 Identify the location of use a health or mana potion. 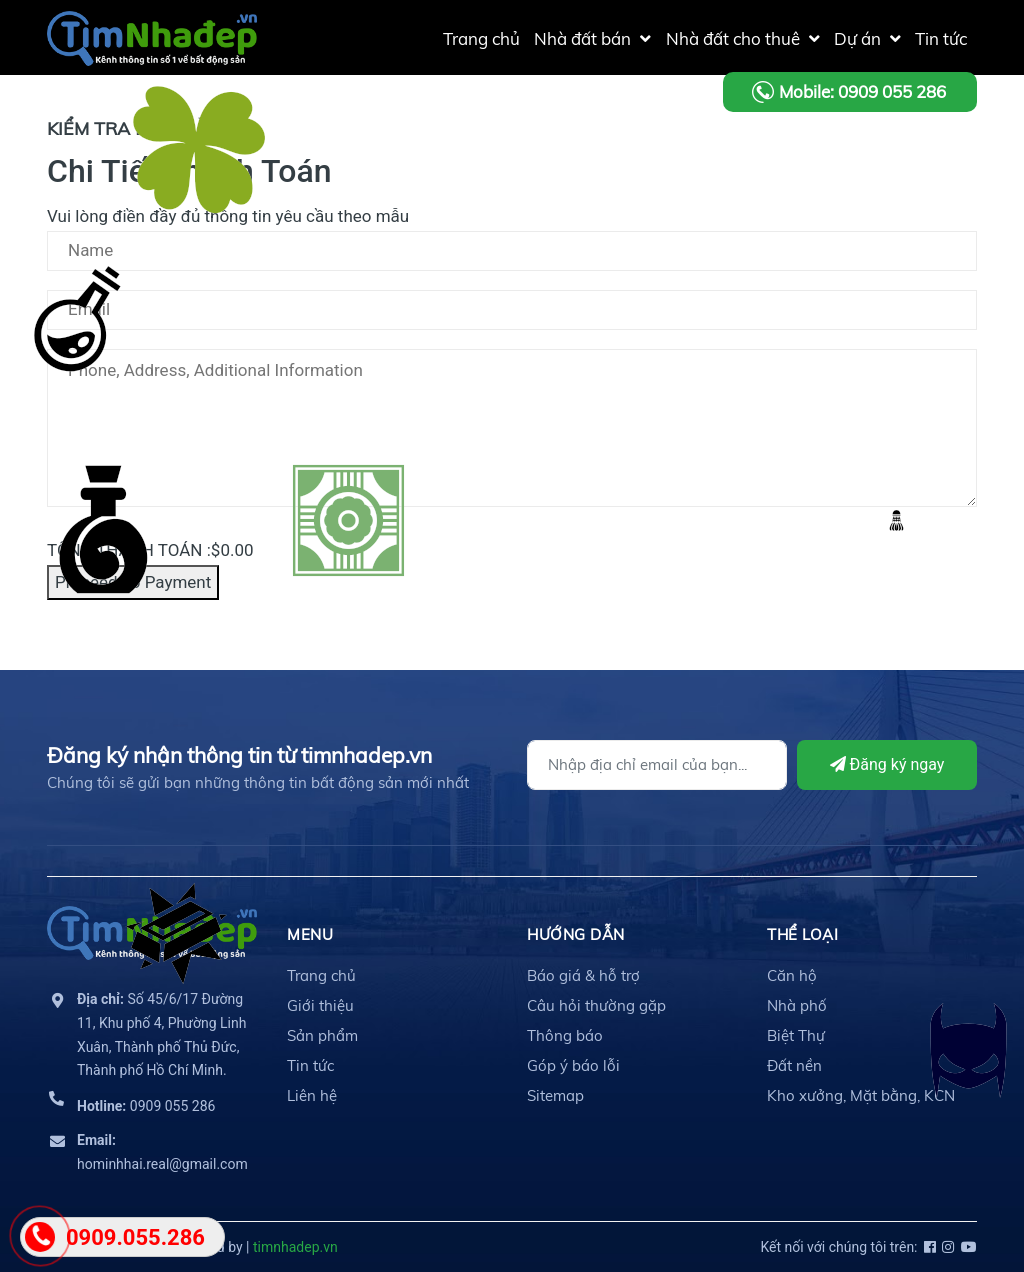
(79, 318).